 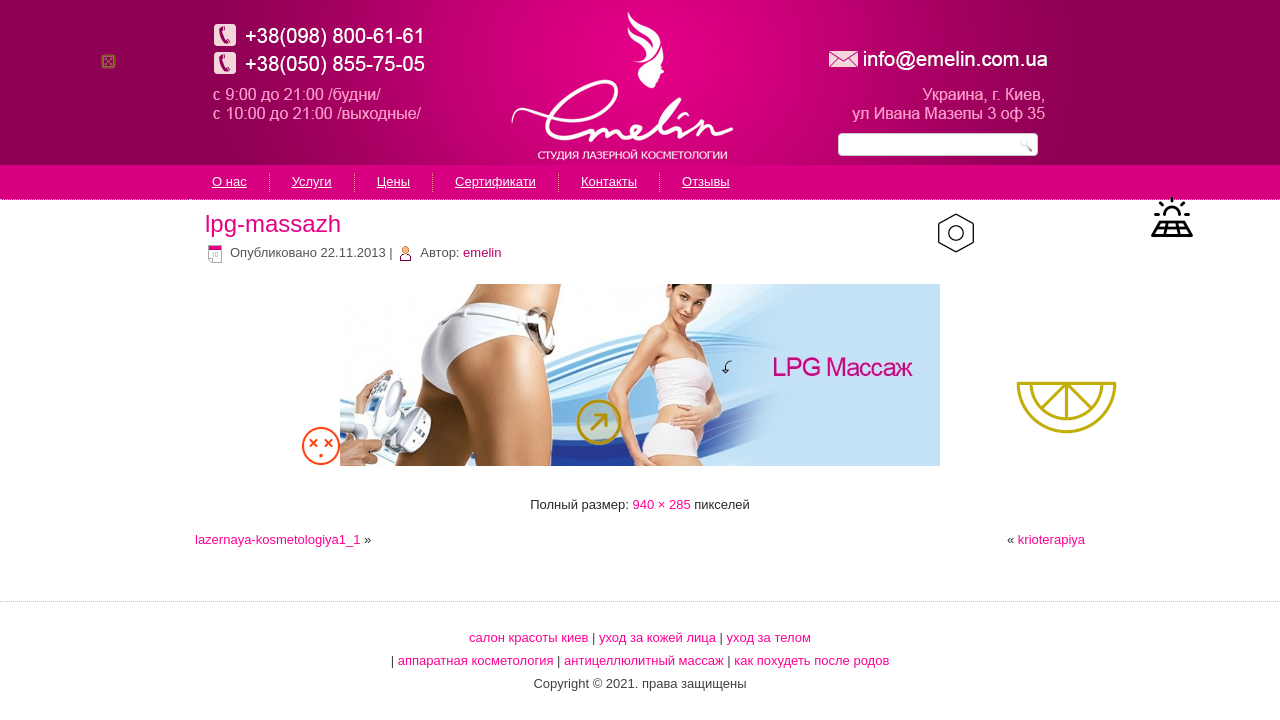 What do you see at coordinates (1172, 219) in the screenshot?
I see `view solar energy or panel status` at bounding box center [1172, 219].